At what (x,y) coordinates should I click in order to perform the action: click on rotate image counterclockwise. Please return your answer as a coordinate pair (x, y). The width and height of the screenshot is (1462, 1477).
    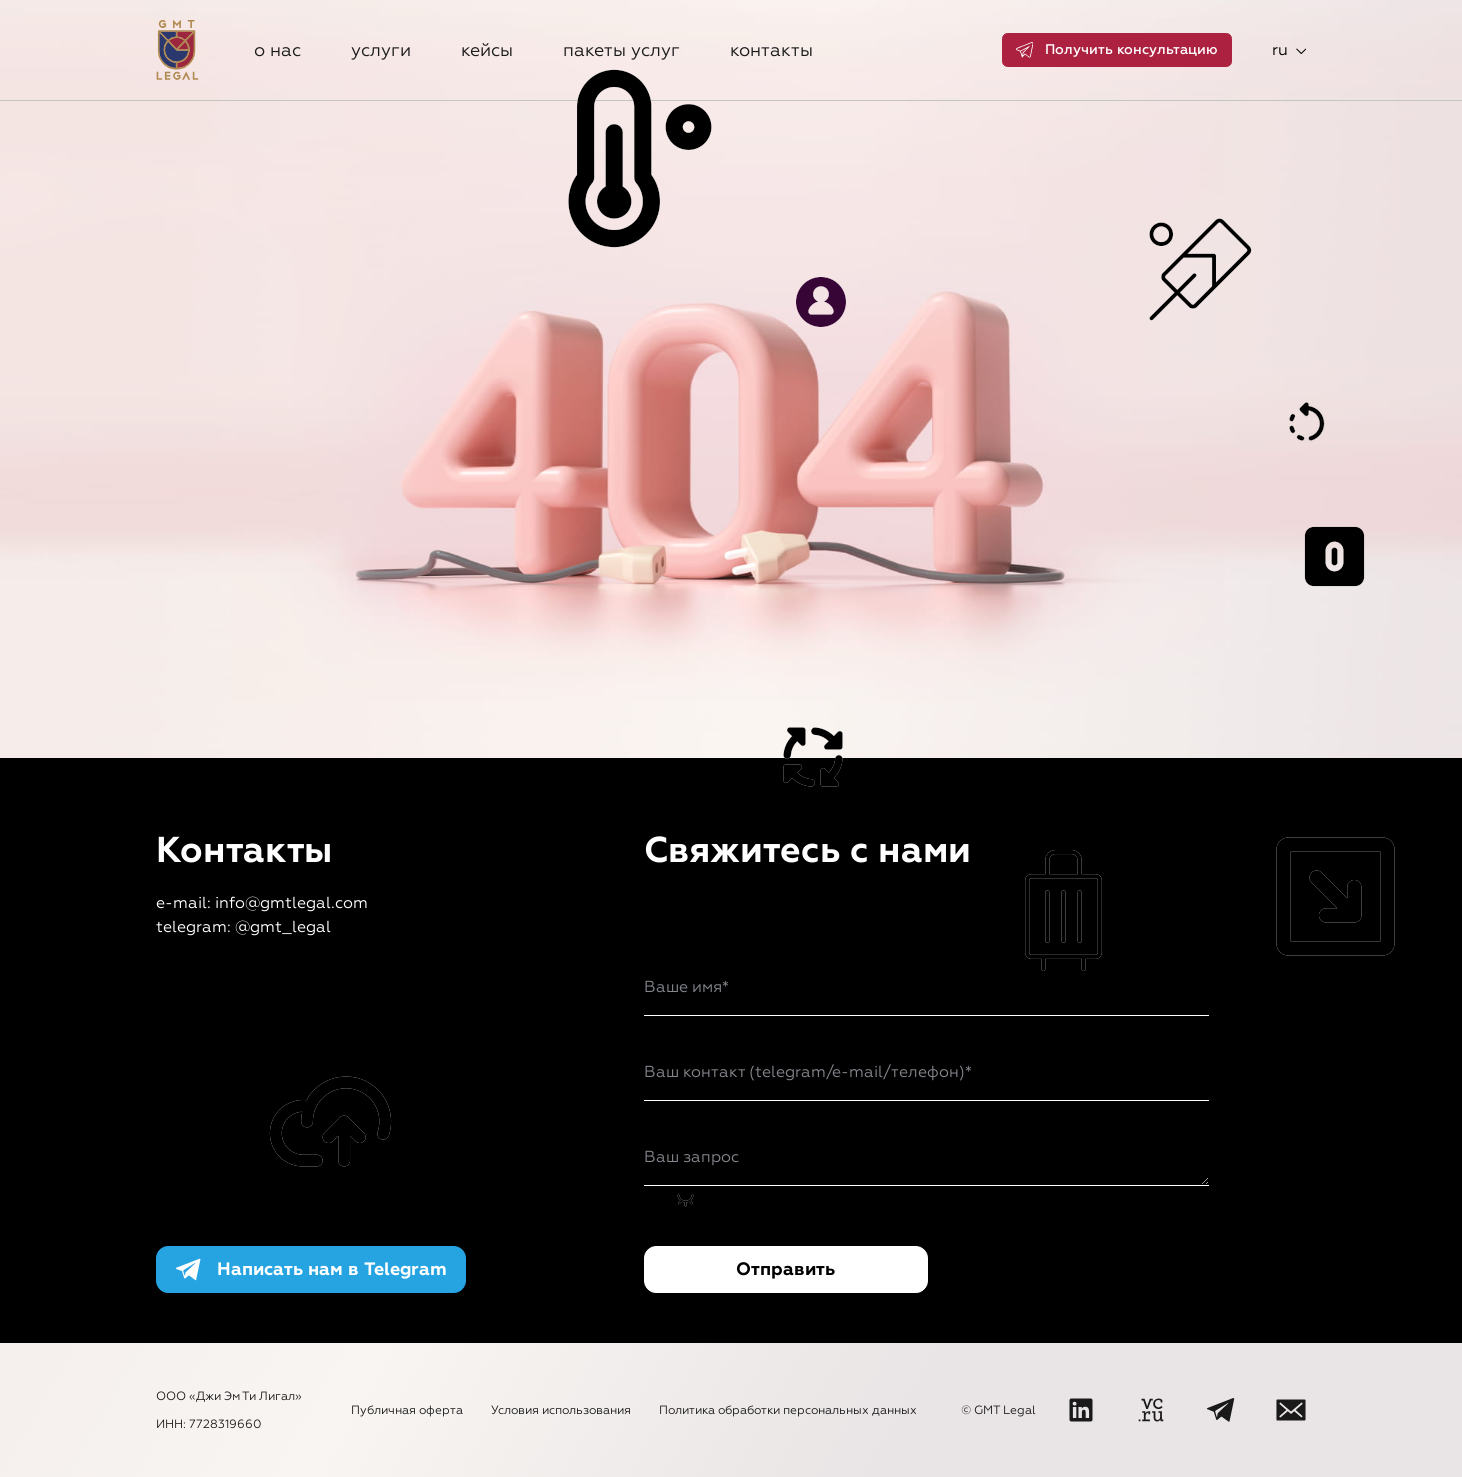
    Looking at the image, I should click on (1306, 423).